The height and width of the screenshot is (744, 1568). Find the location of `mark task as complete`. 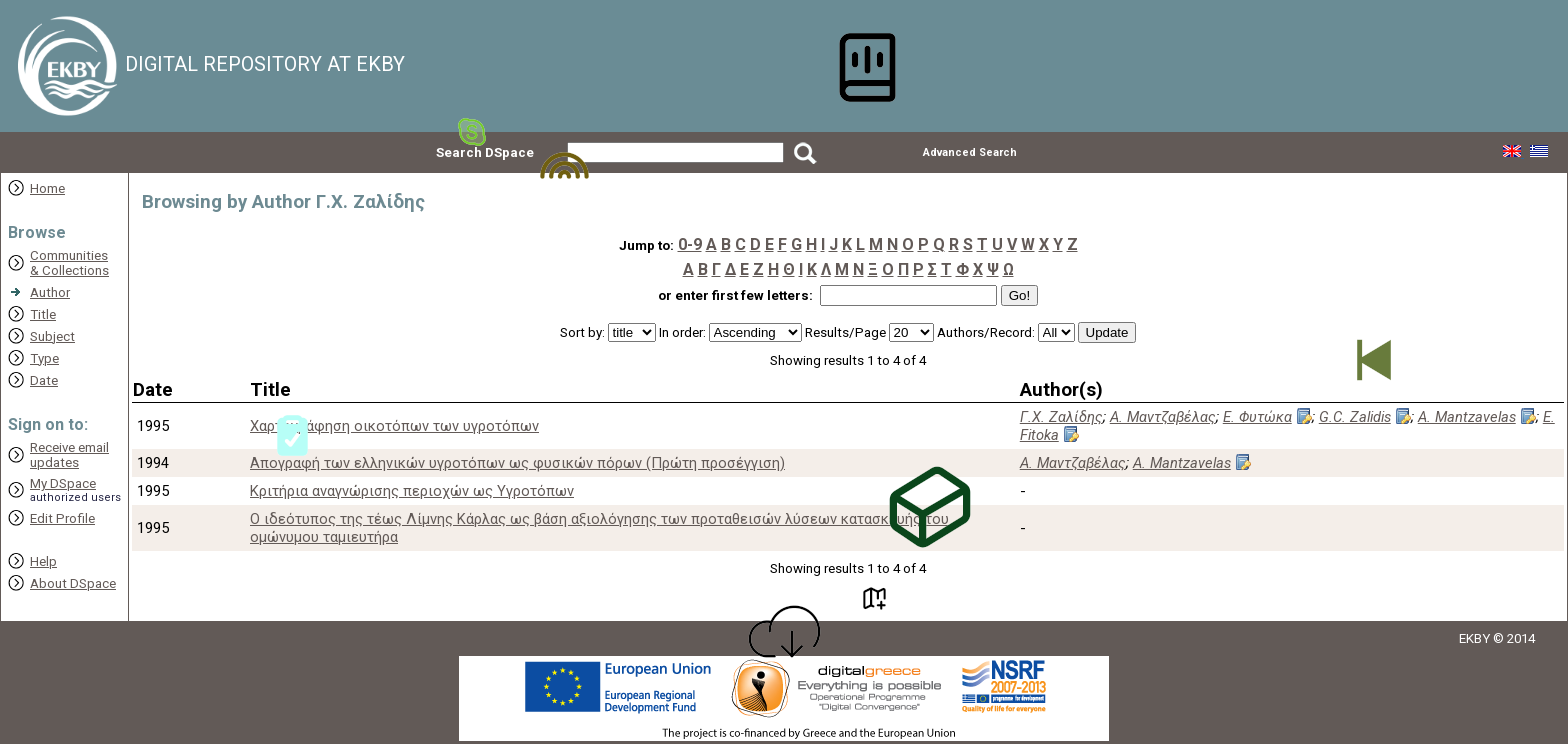

mark task as complete is located at coordinates (292, 435).